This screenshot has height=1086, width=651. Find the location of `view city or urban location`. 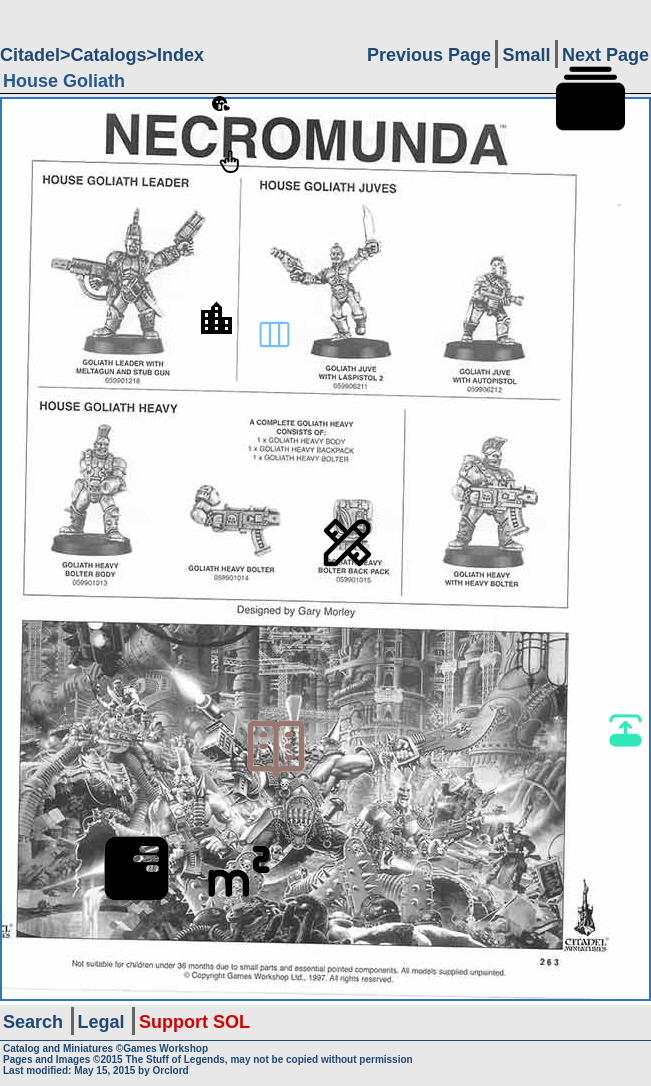

view city or urban location is located at coordinates (216, 318).